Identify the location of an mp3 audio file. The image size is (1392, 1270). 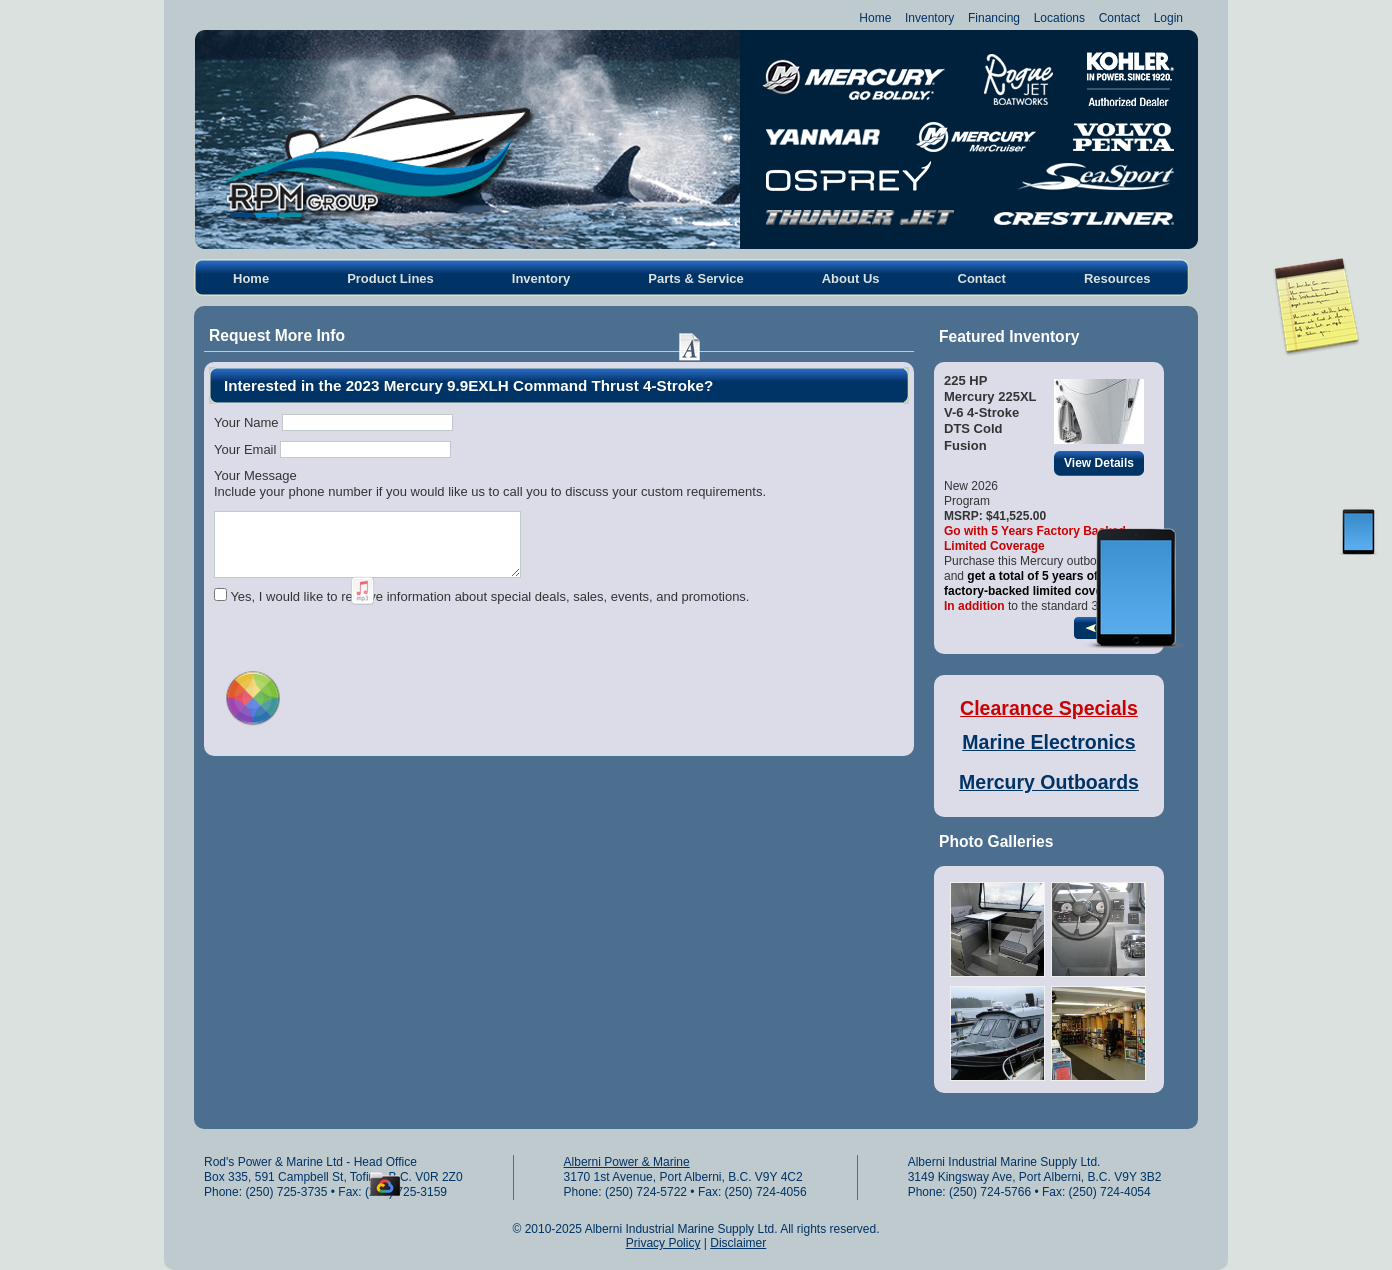
(362, 590).